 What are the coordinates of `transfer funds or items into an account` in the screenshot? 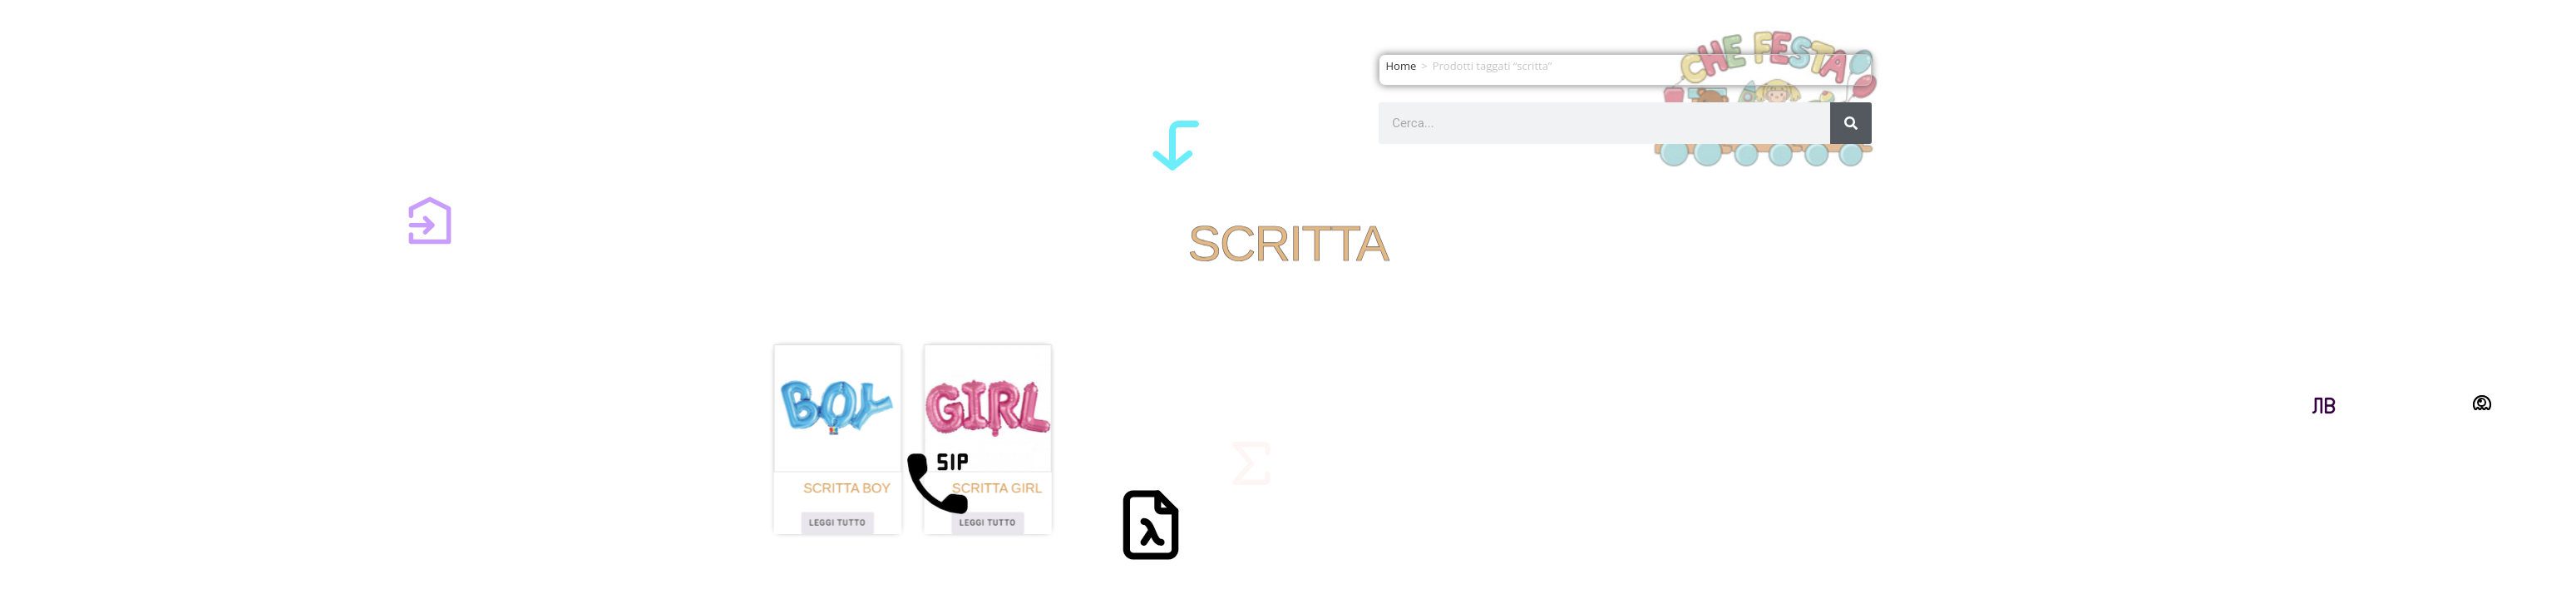 It's located at (430, 220).